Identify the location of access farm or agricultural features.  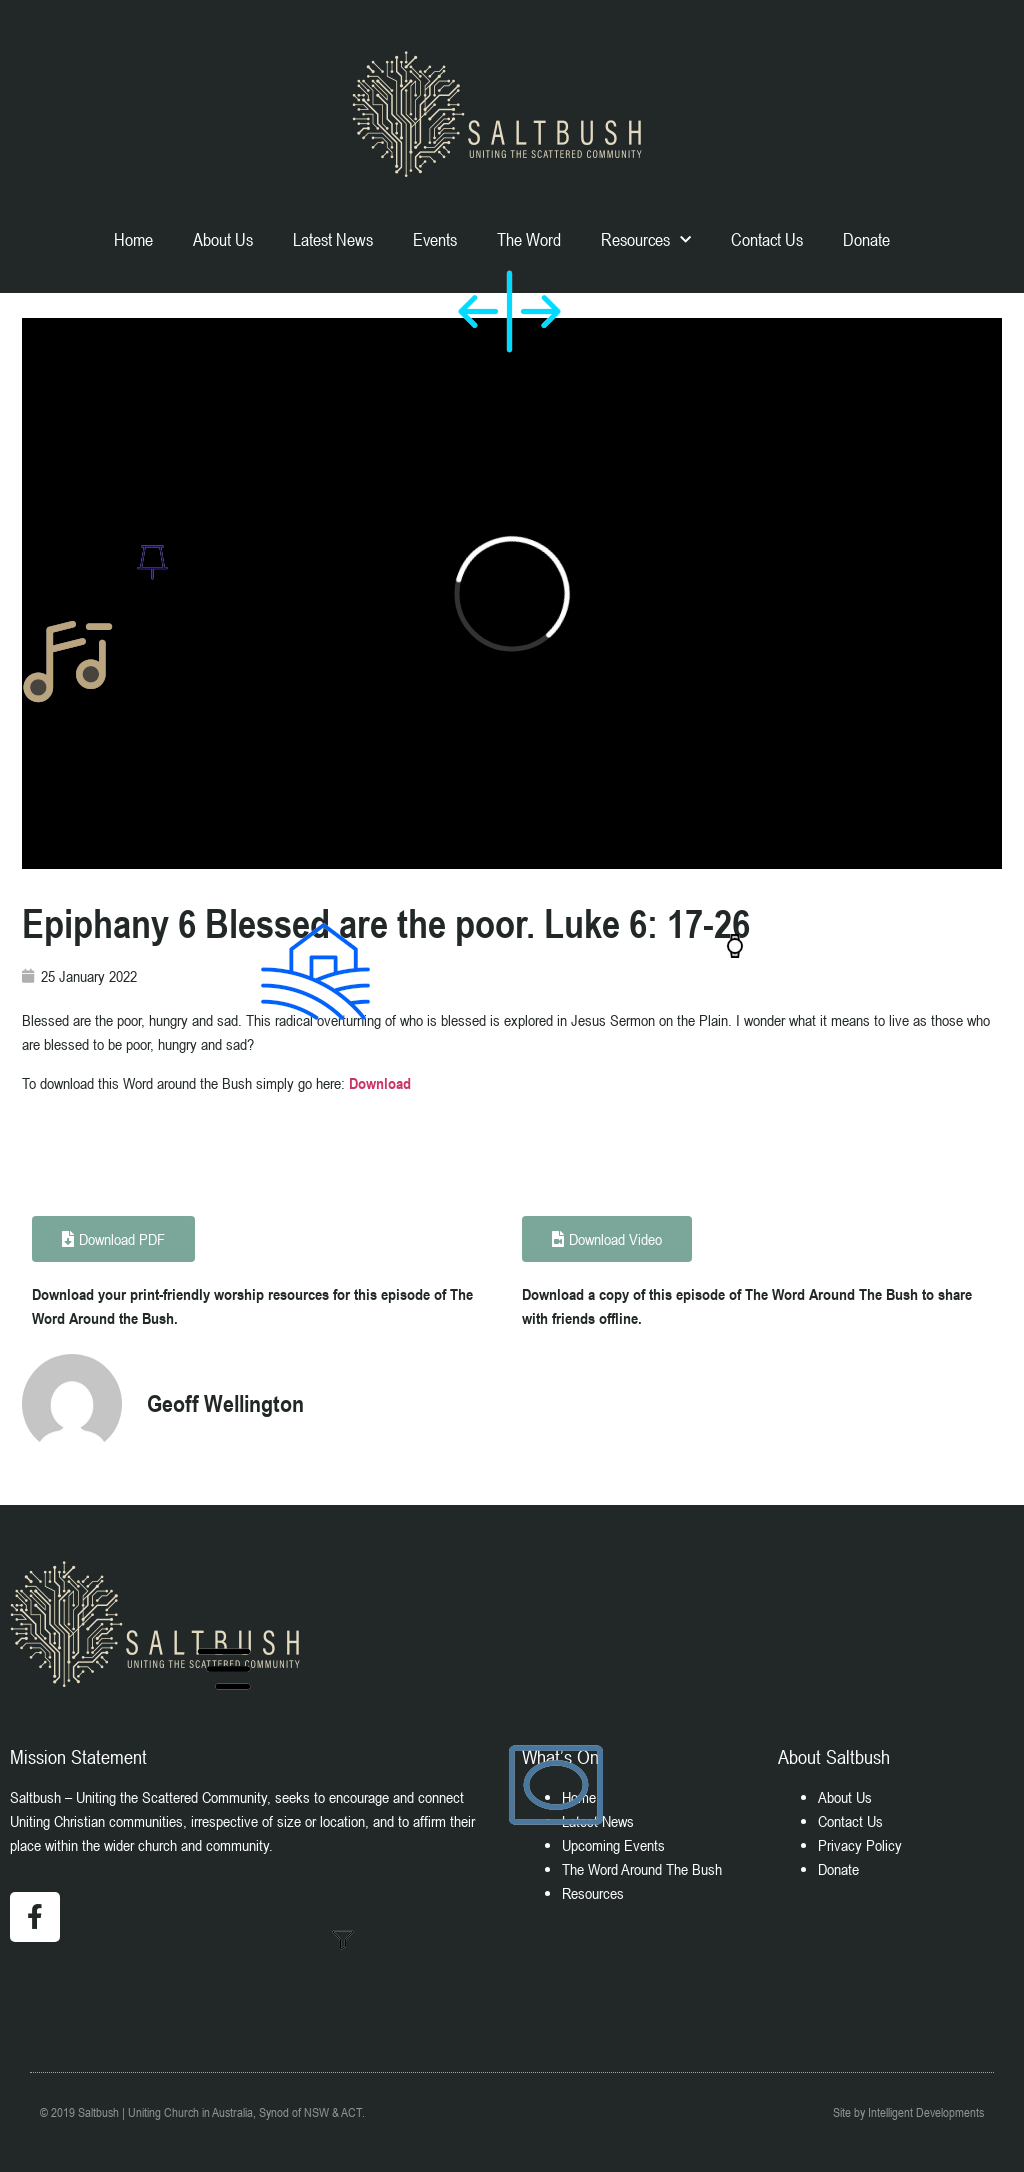
(315, 973).